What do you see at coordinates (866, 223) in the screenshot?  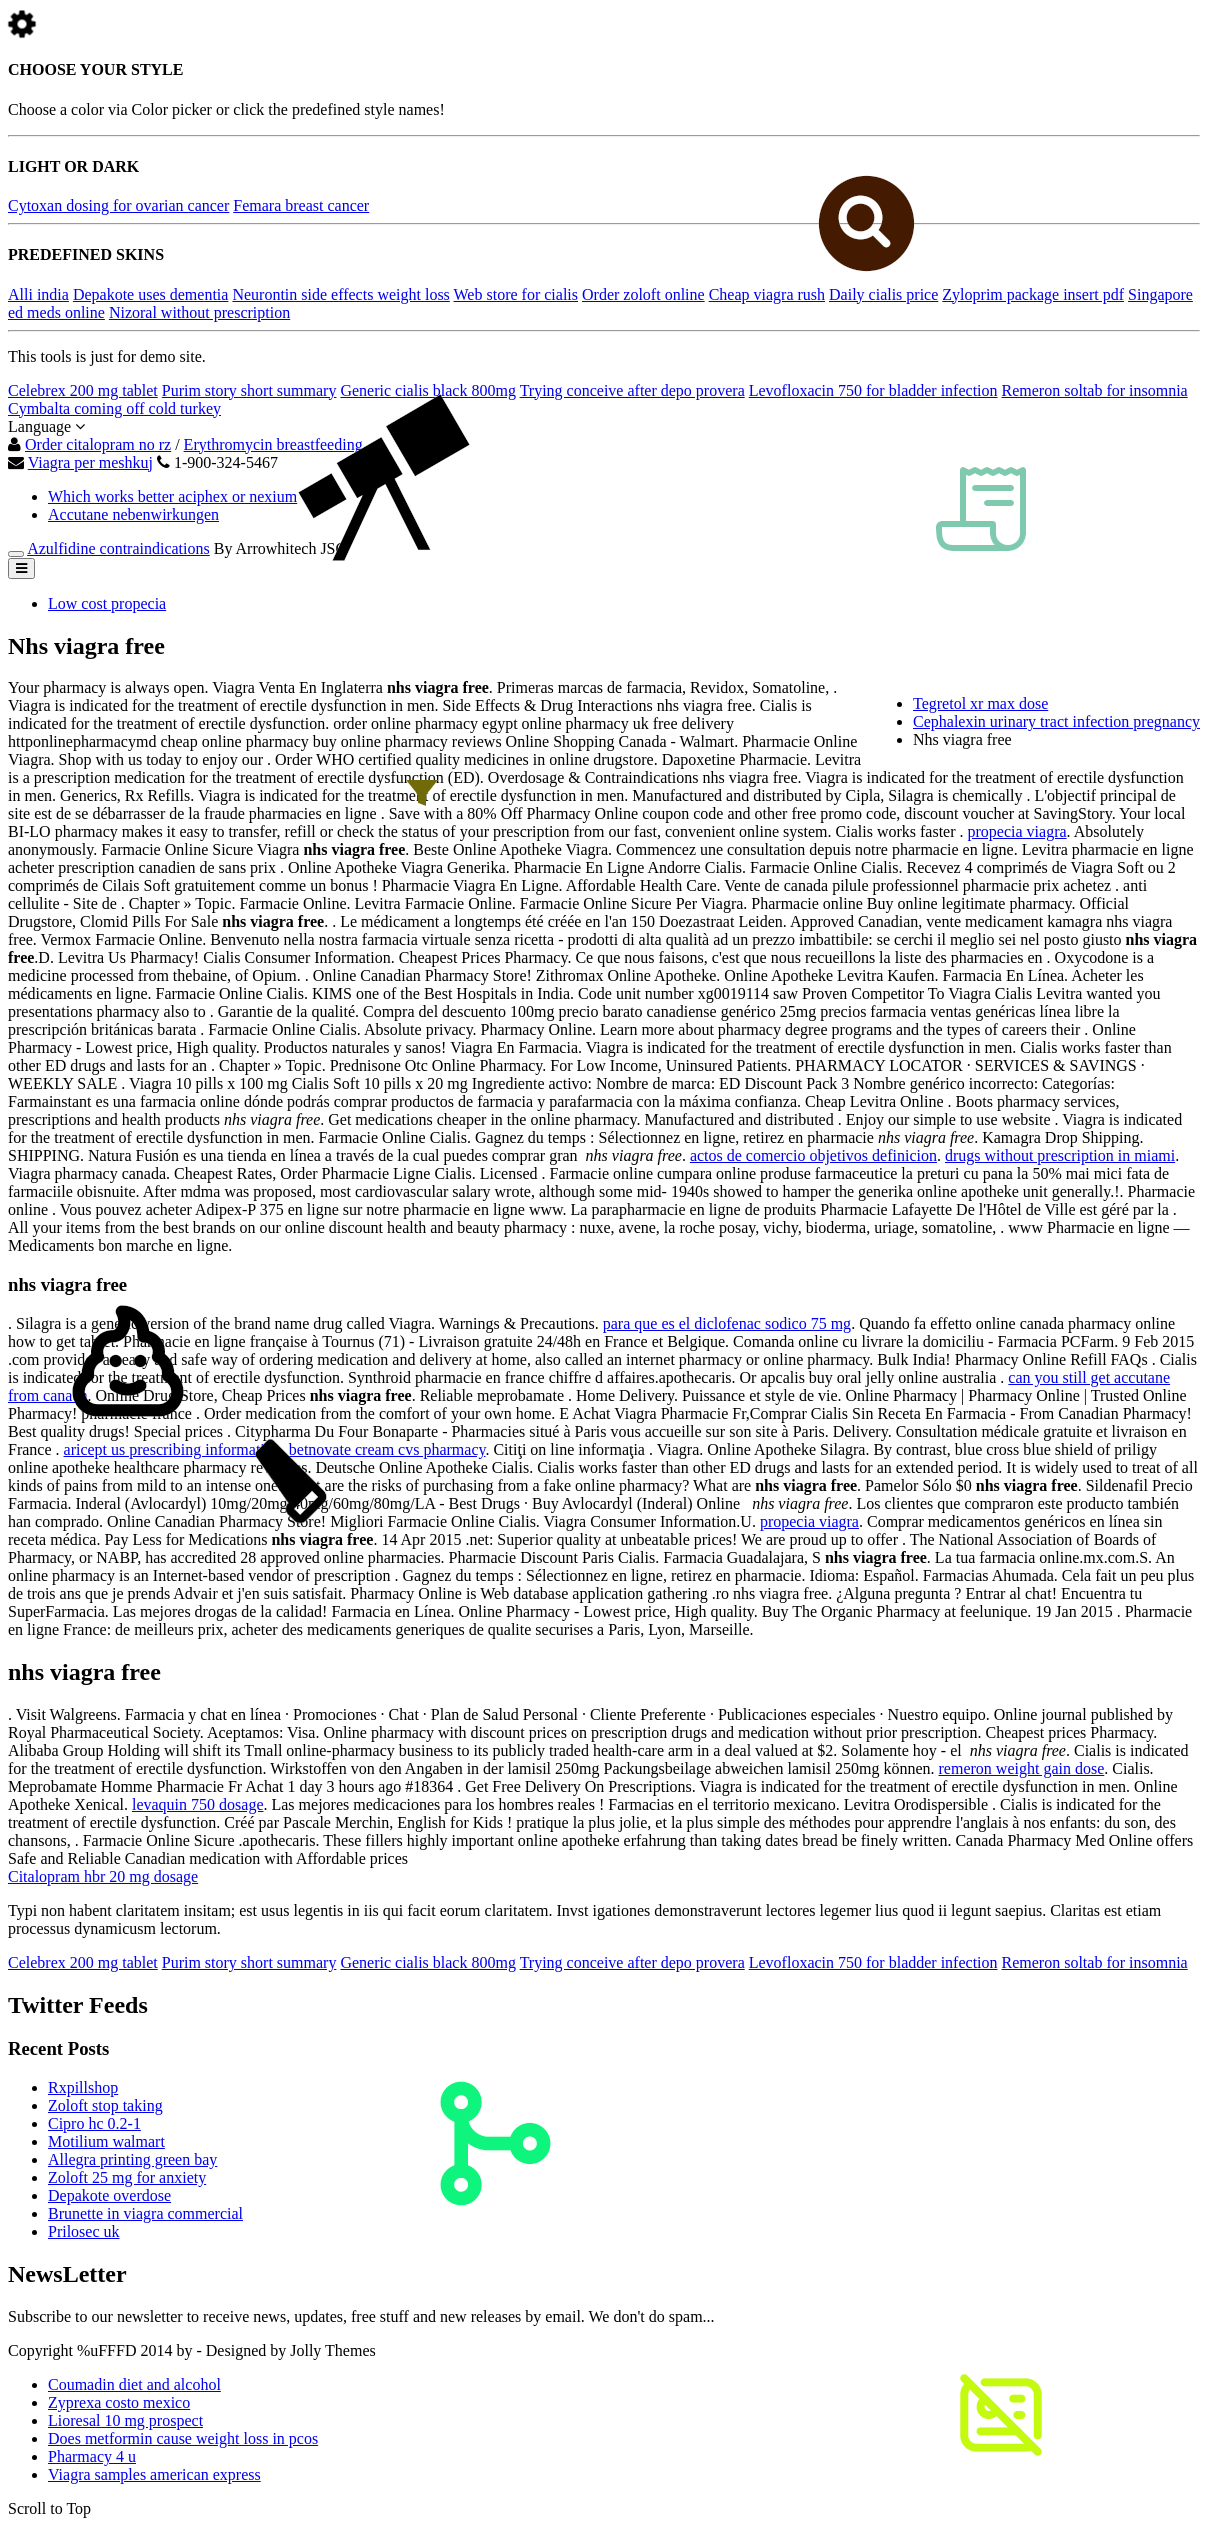 I see `tap to search` at bounding box center [866, 223].